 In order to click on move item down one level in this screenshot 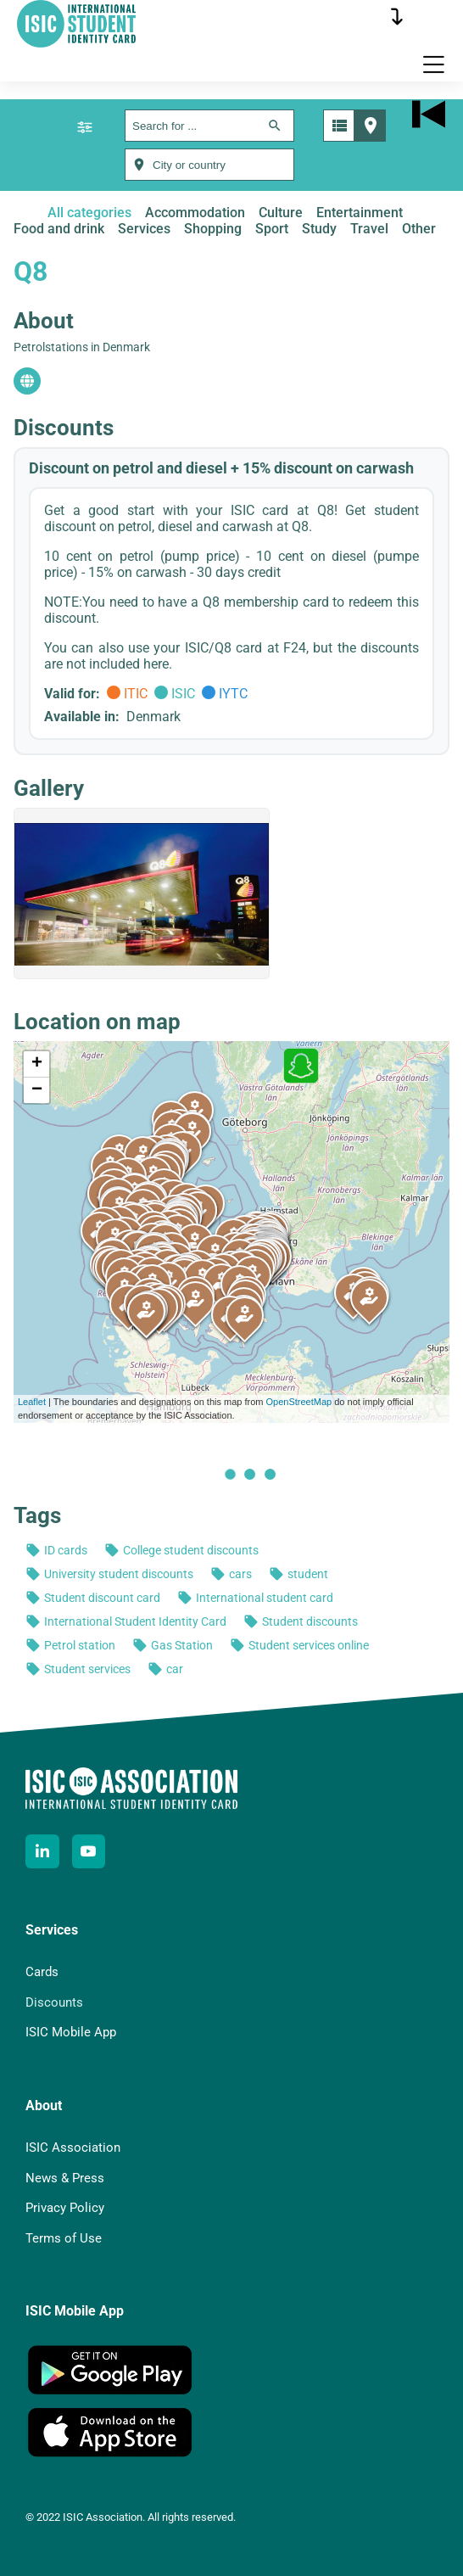, I will do `click(397, 16)`.